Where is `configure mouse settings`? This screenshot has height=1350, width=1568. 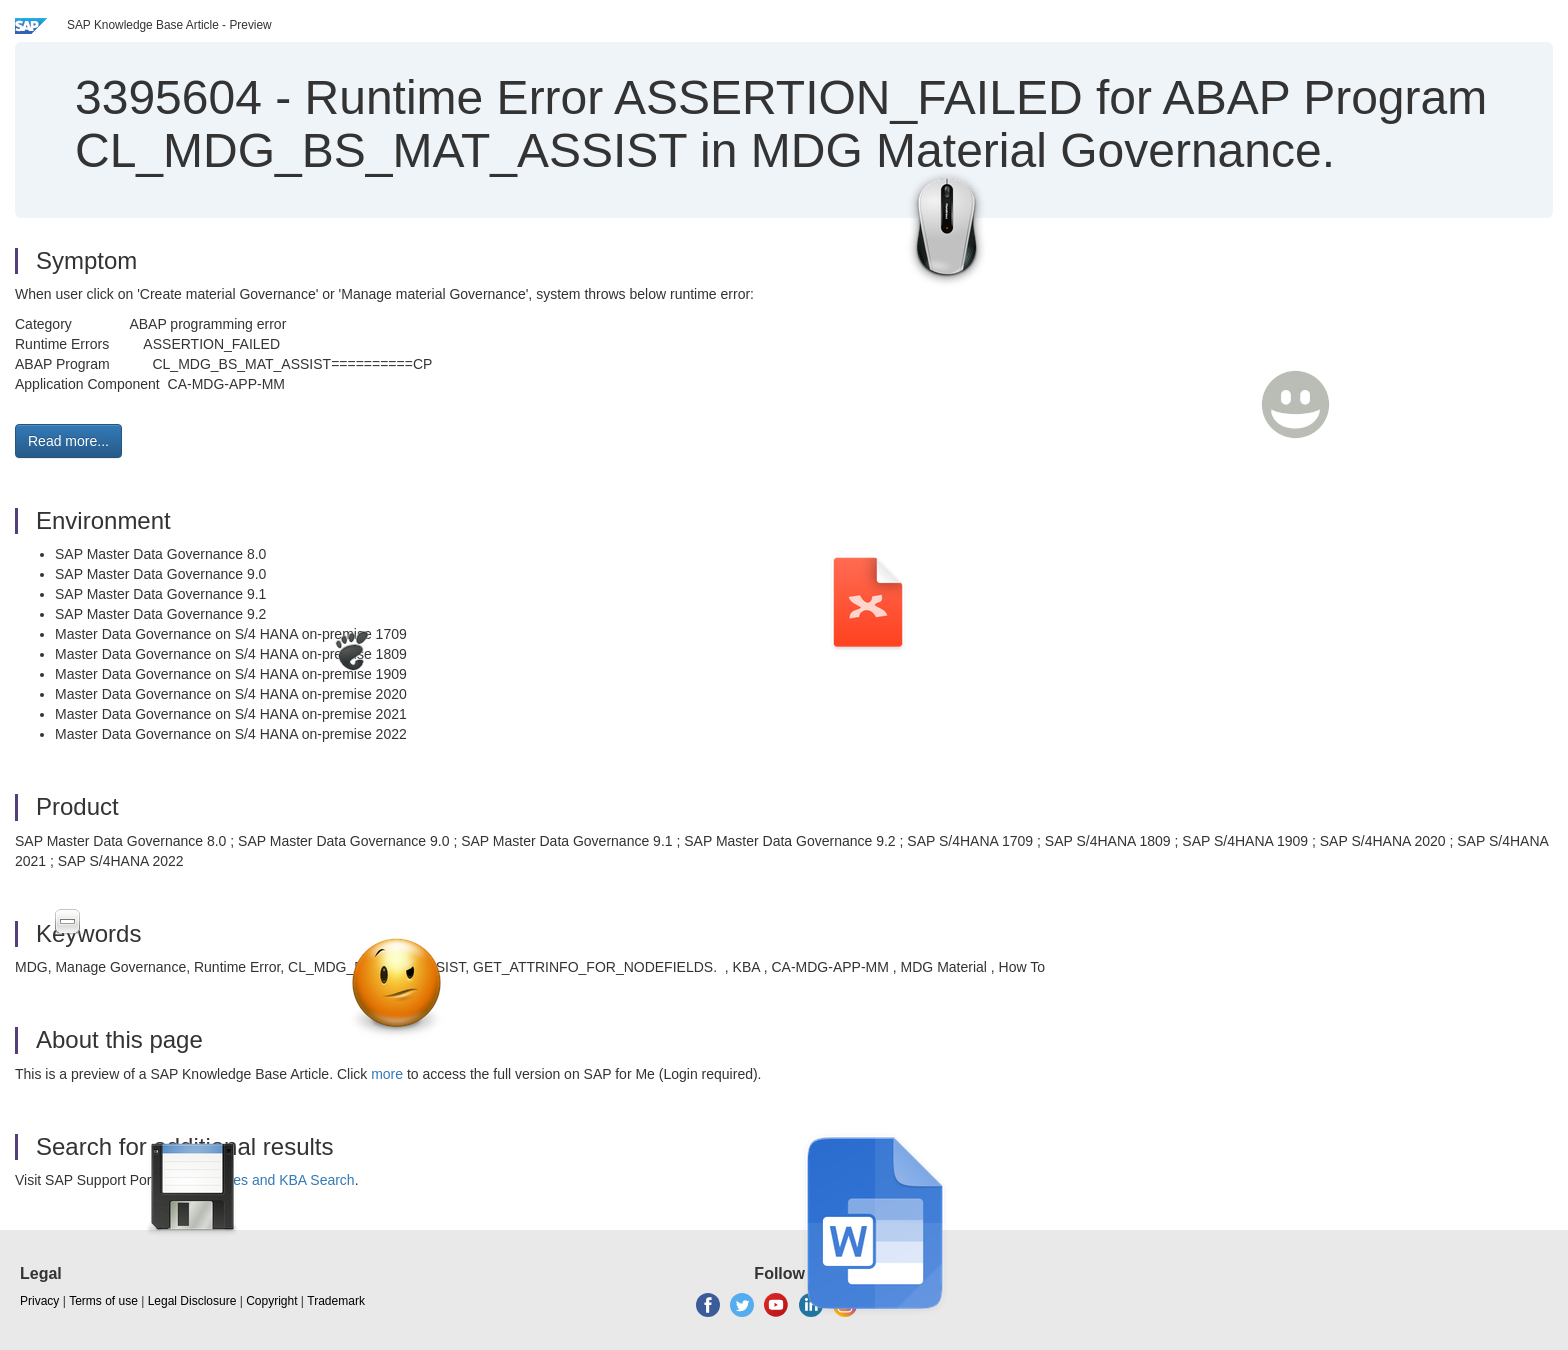 configure mouse settings is located at coordinates (946, 228).